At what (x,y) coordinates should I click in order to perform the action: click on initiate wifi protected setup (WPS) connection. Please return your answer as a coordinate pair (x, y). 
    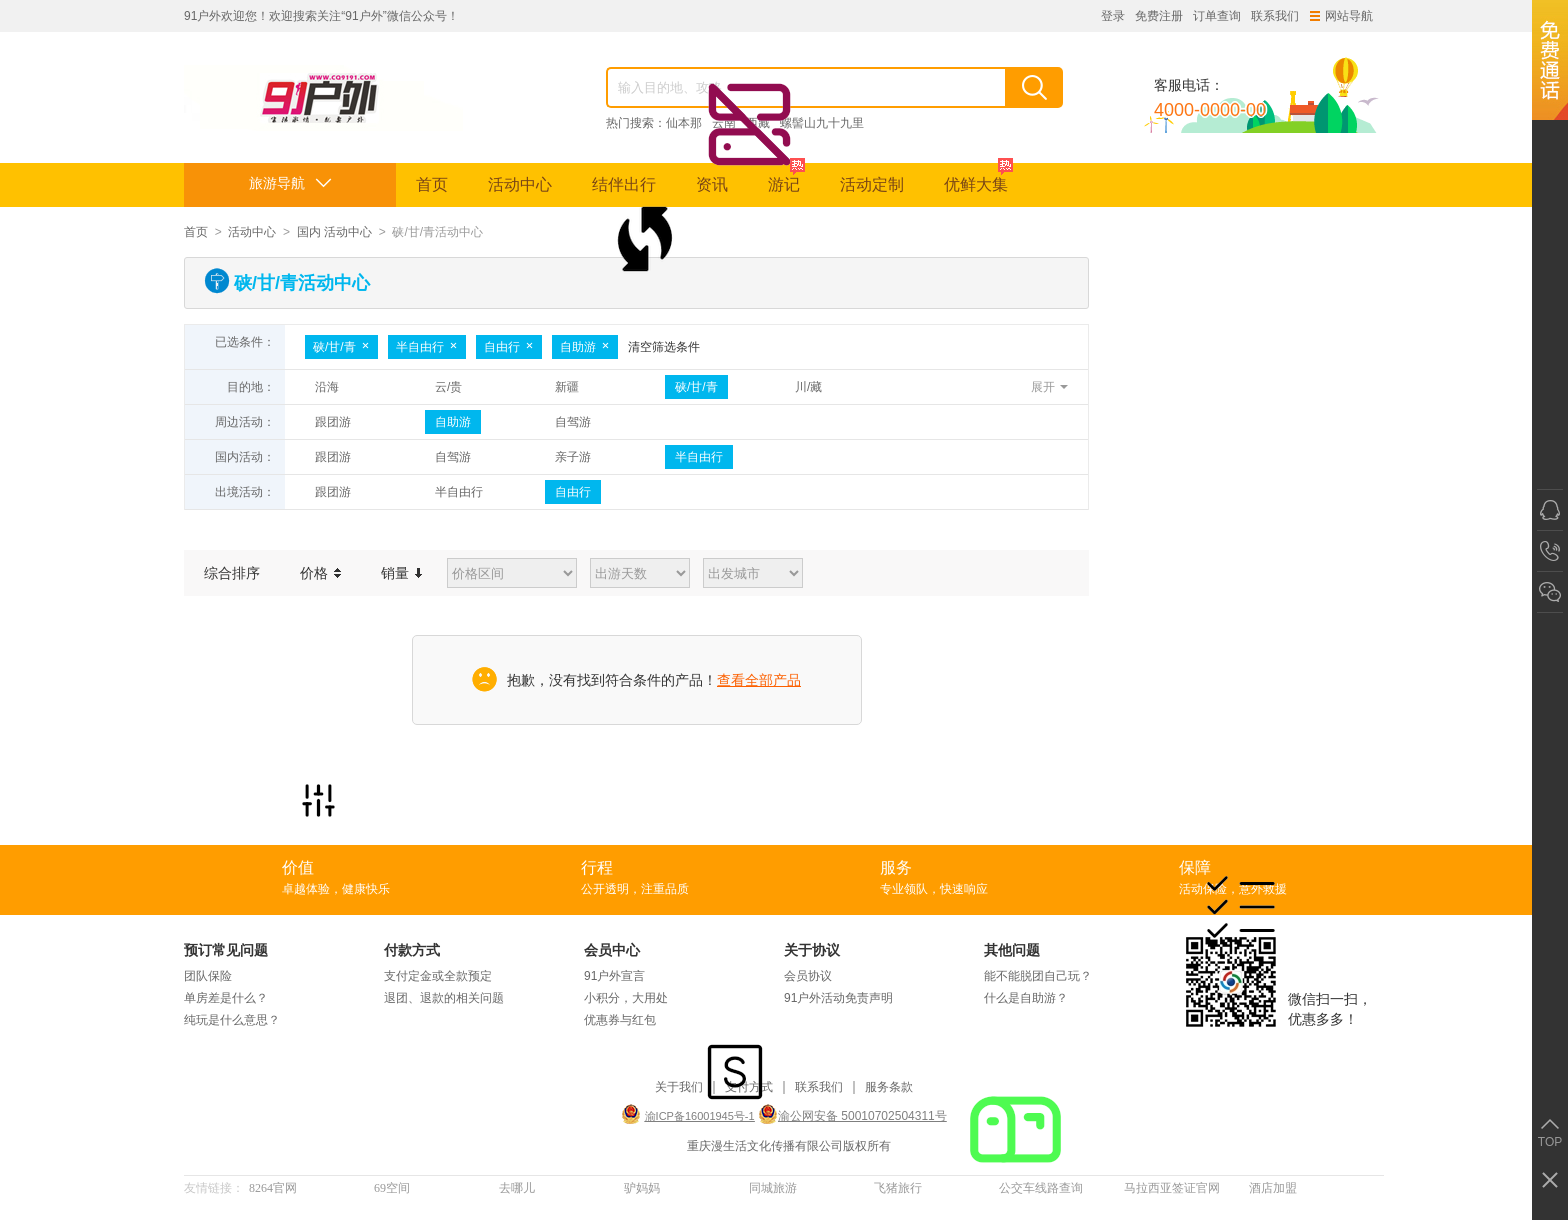
    Looking at the image, I should click on (645, 239).